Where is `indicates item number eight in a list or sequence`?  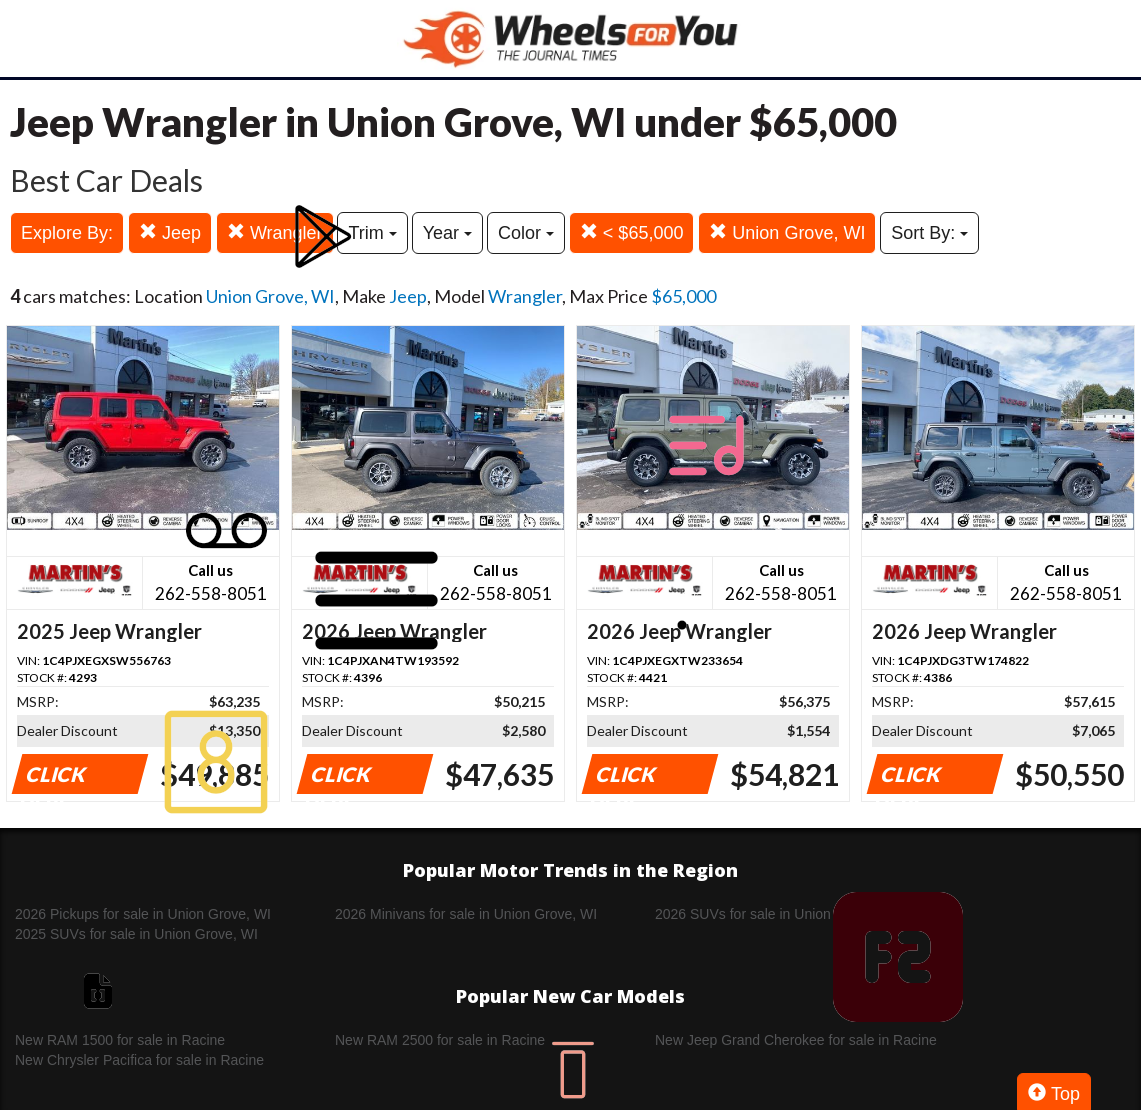 indicates item number eight in a list or sequence is located at coordinates (216, 762).